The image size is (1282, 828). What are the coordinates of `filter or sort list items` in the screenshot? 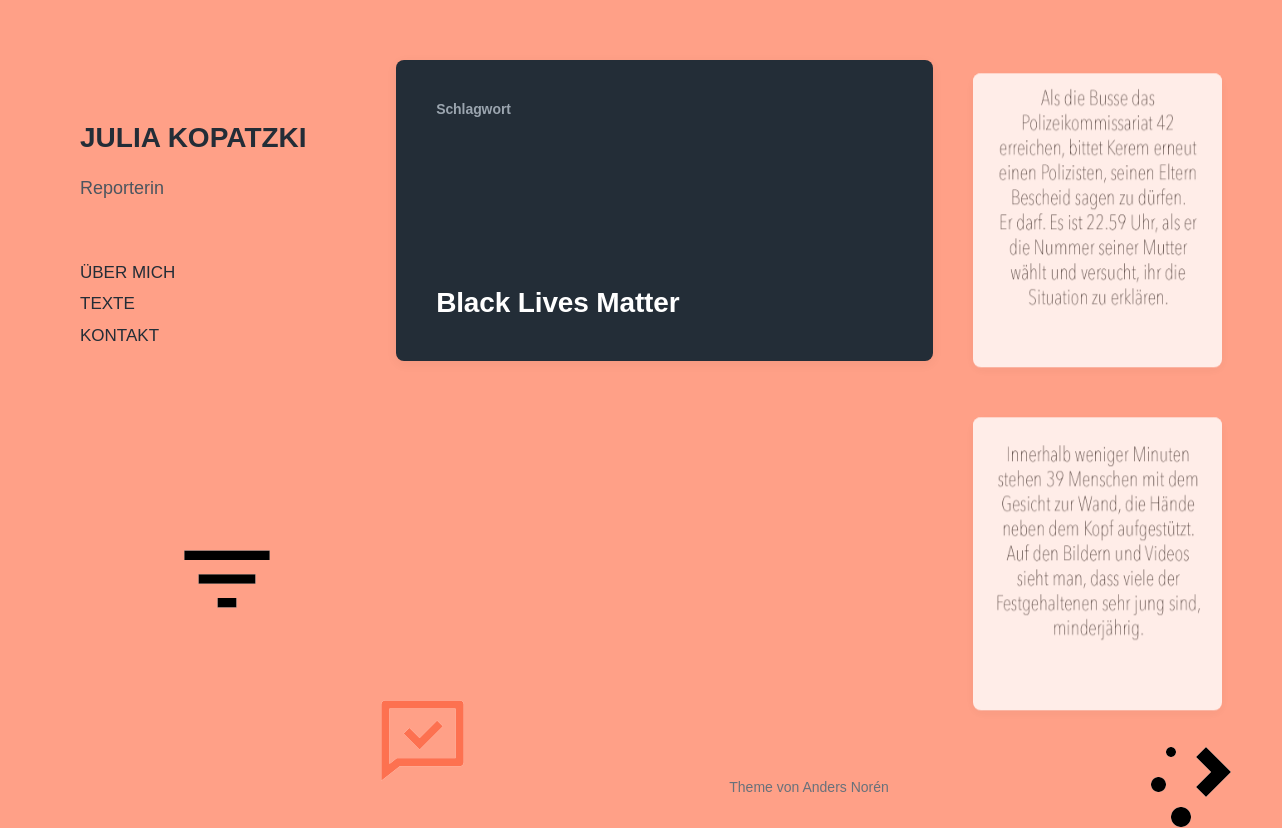 It's located at (227, 579).